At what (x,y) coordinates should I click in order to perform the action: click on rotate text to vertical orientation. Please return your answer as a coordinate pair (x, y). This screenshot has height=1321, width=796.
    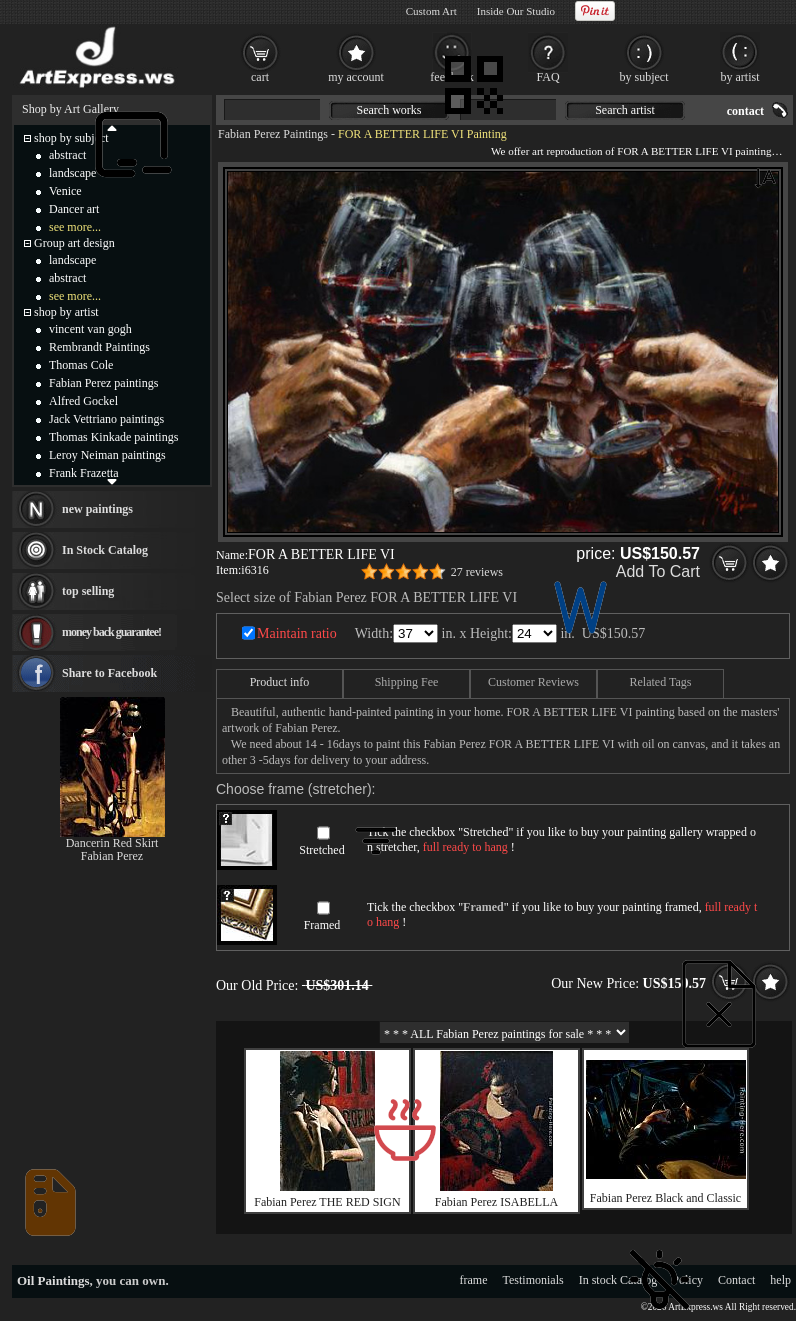
    Looking at the image, I should click on (765, 178).